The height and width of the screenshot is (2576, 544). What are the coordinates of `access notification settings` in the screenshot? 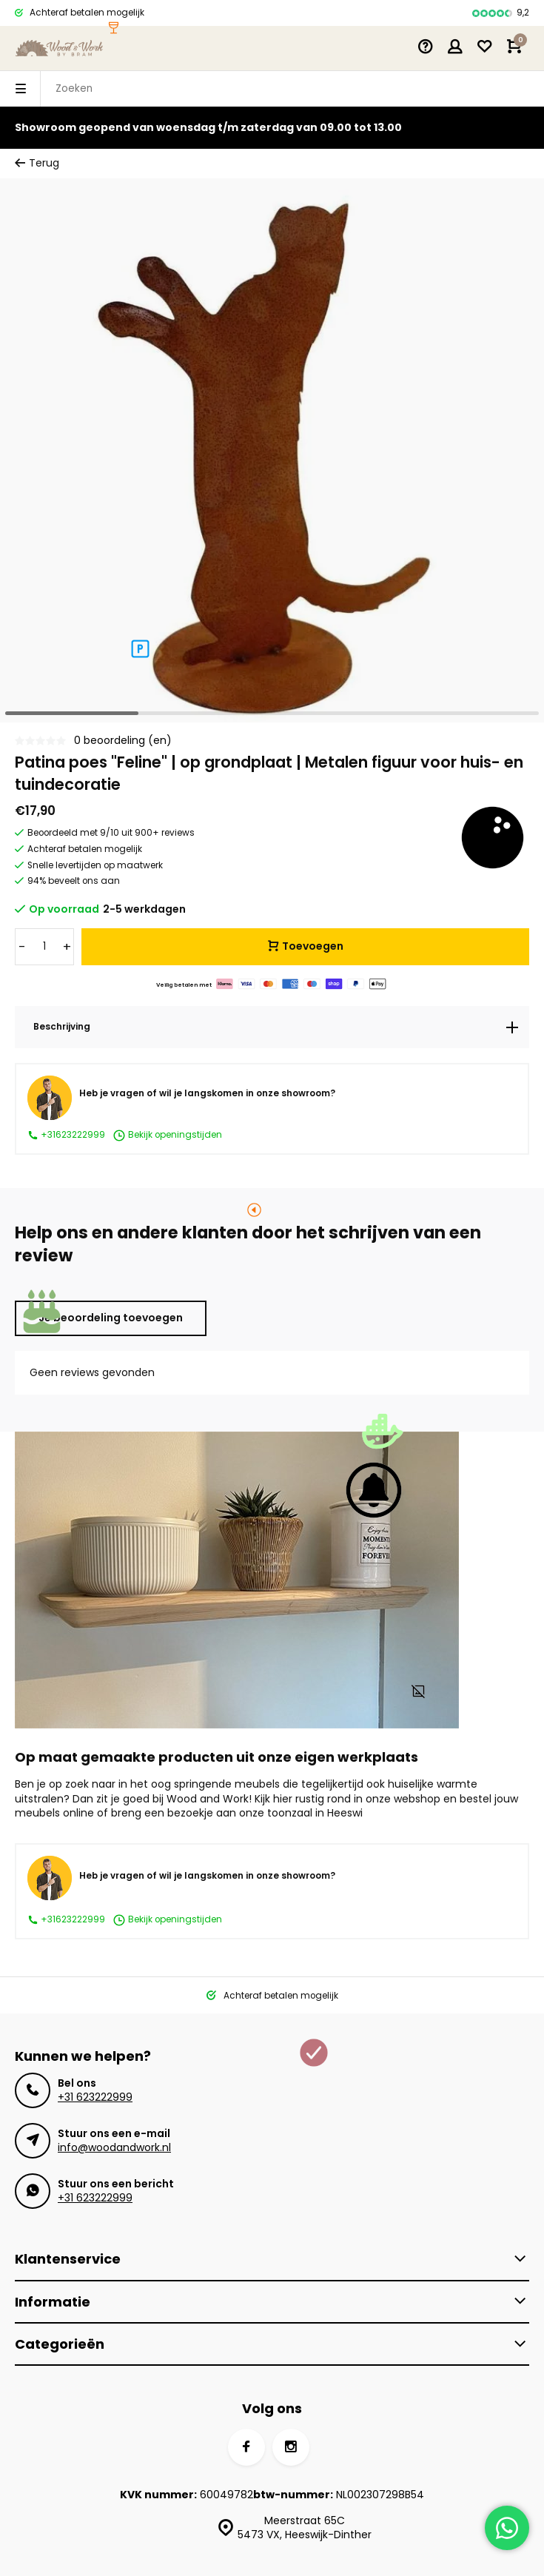 It's located at (374, 1490).